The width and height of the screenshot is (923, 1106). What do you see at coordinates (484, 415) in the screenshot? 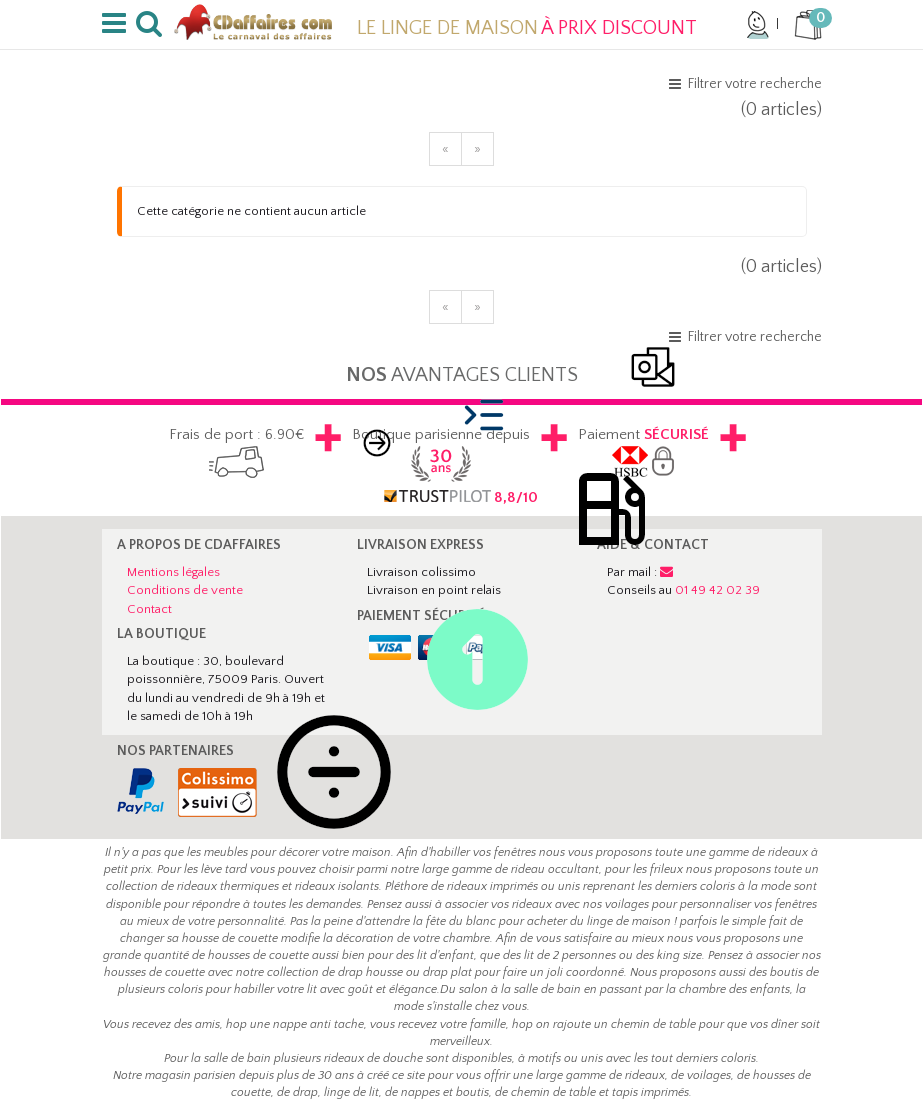
I see `increase list indentation` at bounding box center [484, 415].